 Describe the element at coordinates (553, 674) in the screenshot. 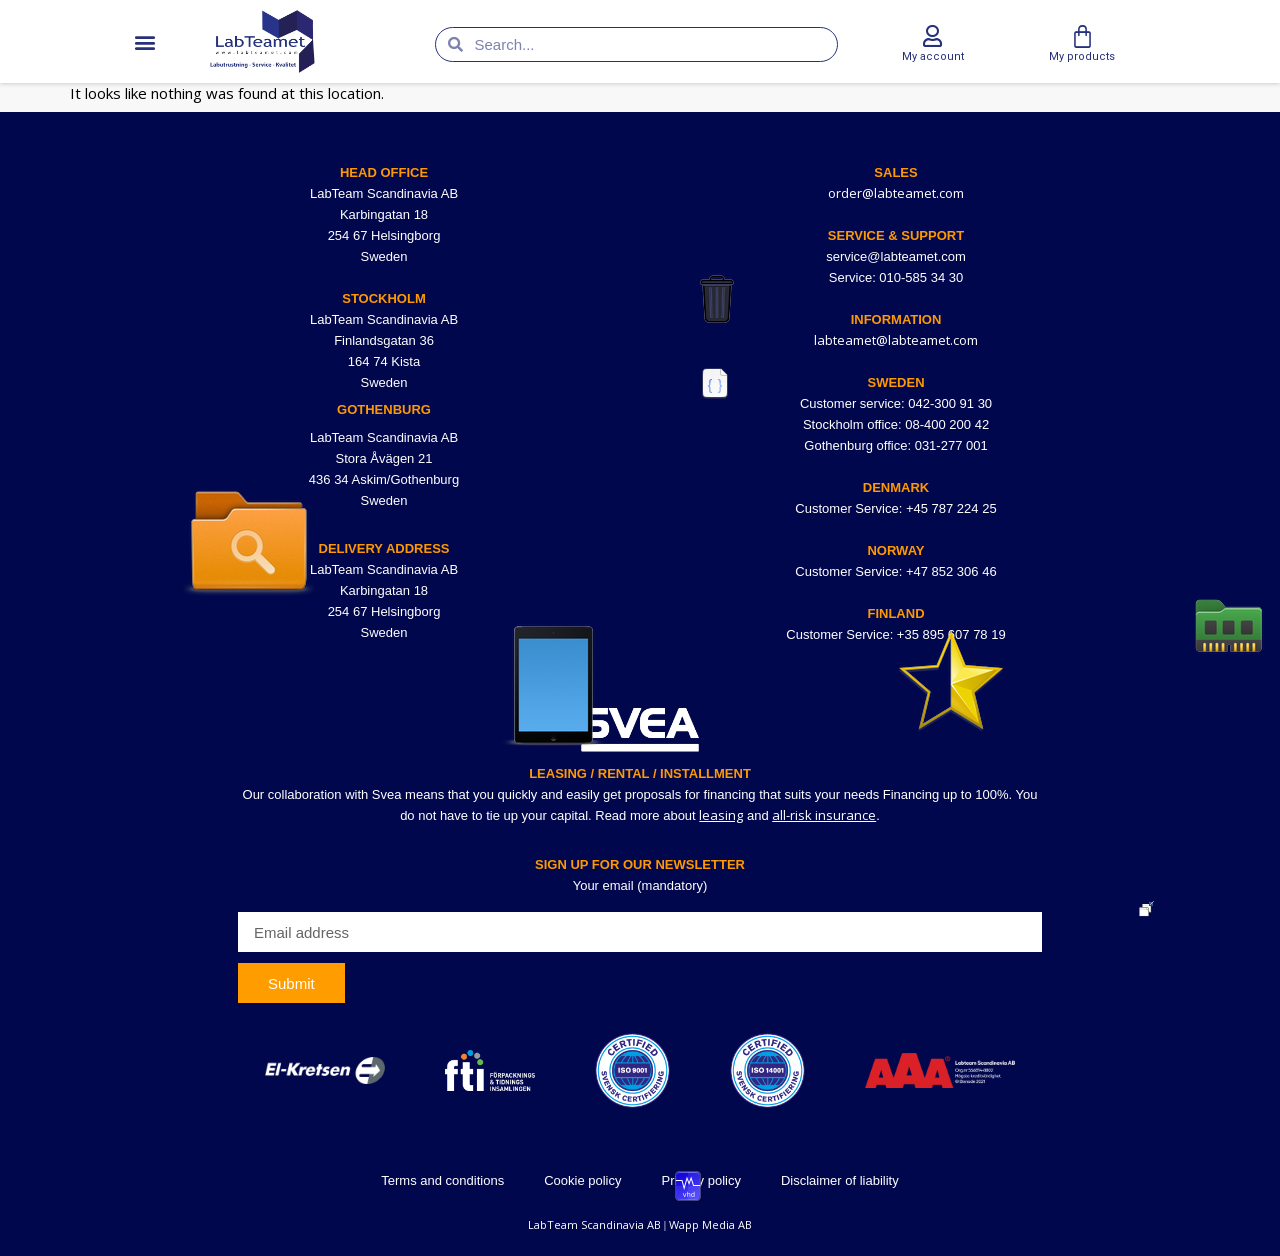

I see `view connected iPad mini device` at that location.